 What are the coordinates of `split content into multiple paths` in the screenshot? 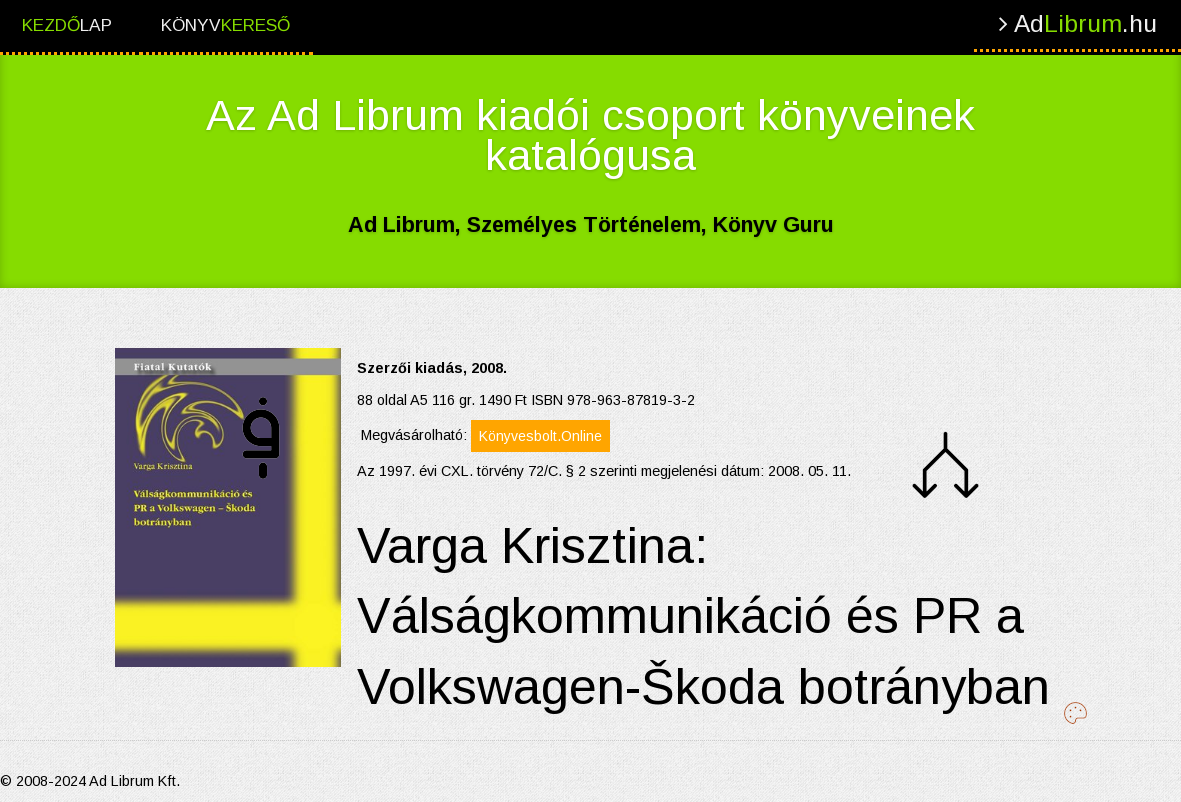 It's located at (945, 467).